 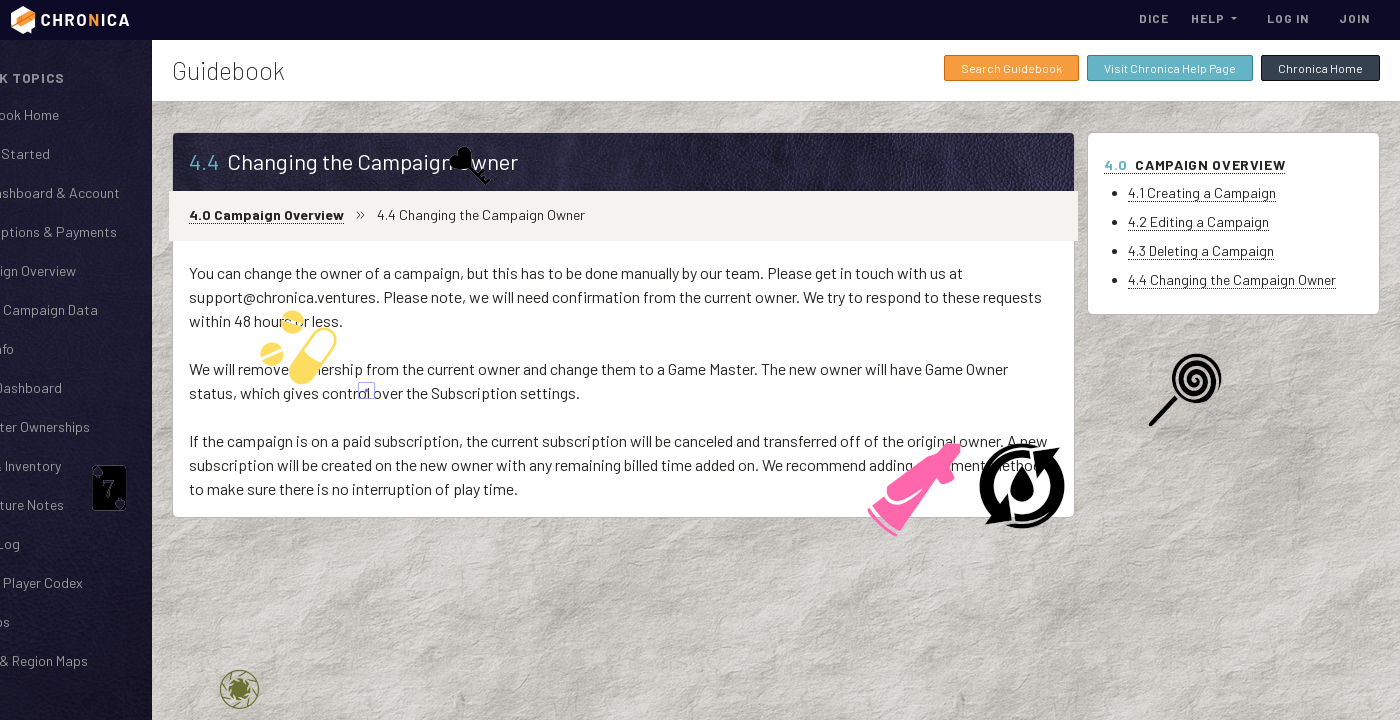 I want to click on sweet treat or candy shop category, so click(x=1185, y=390).